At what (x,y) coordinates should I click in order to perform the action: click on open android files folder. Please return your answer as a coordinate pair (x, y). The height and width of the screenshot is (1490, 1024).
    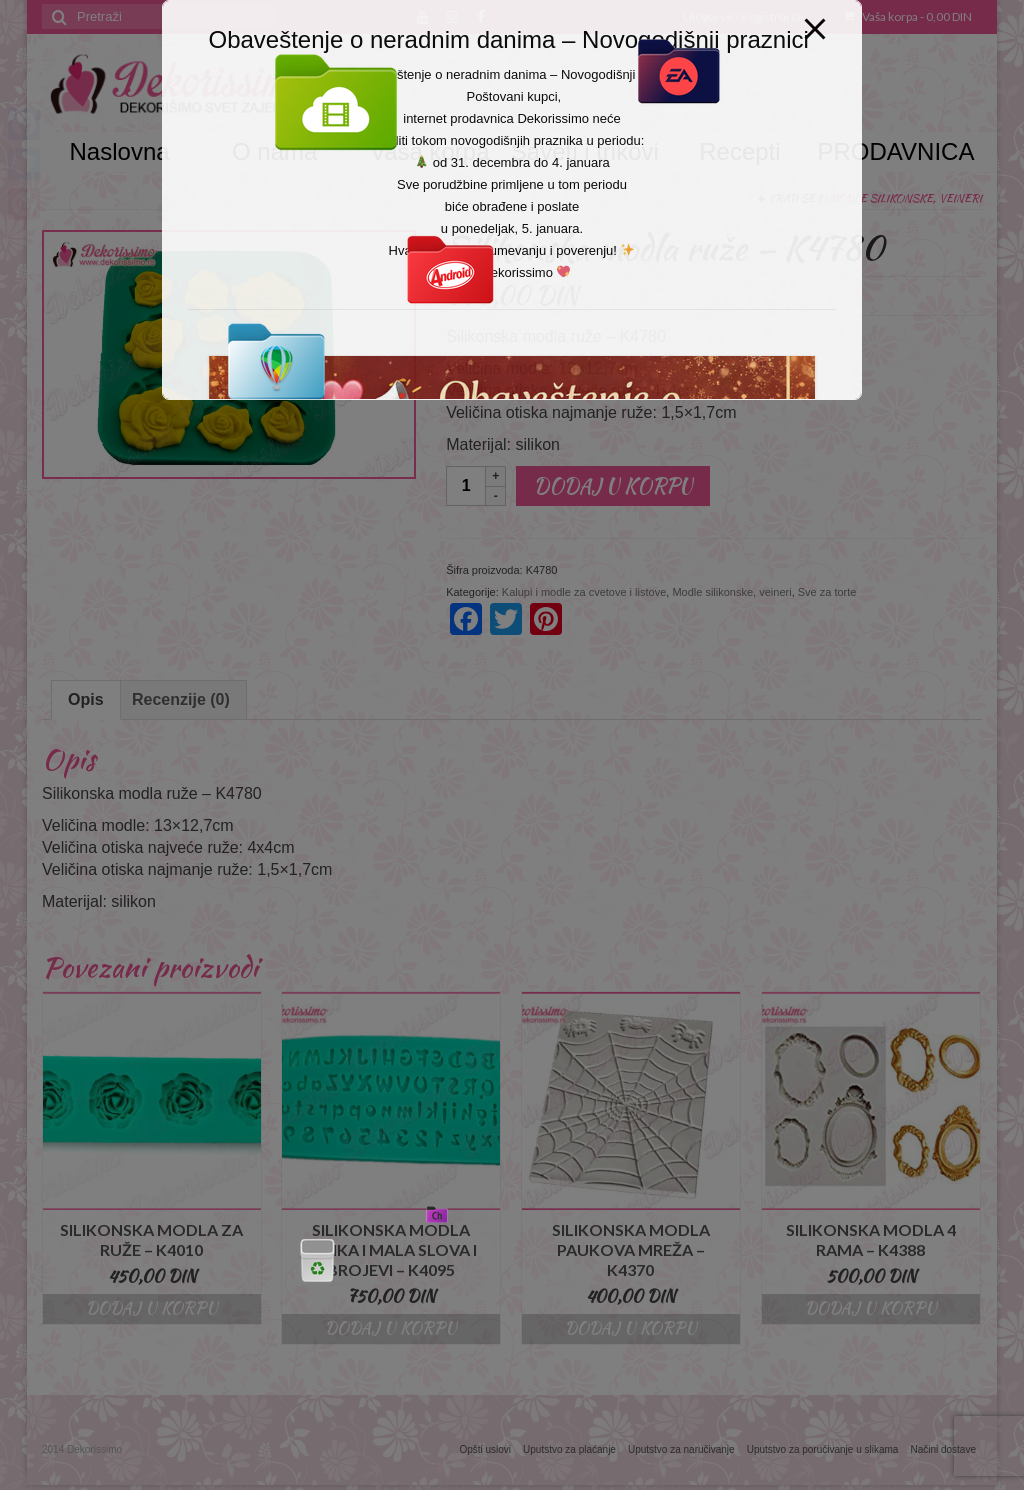
    Looking at the image, I should click on (450, 272).